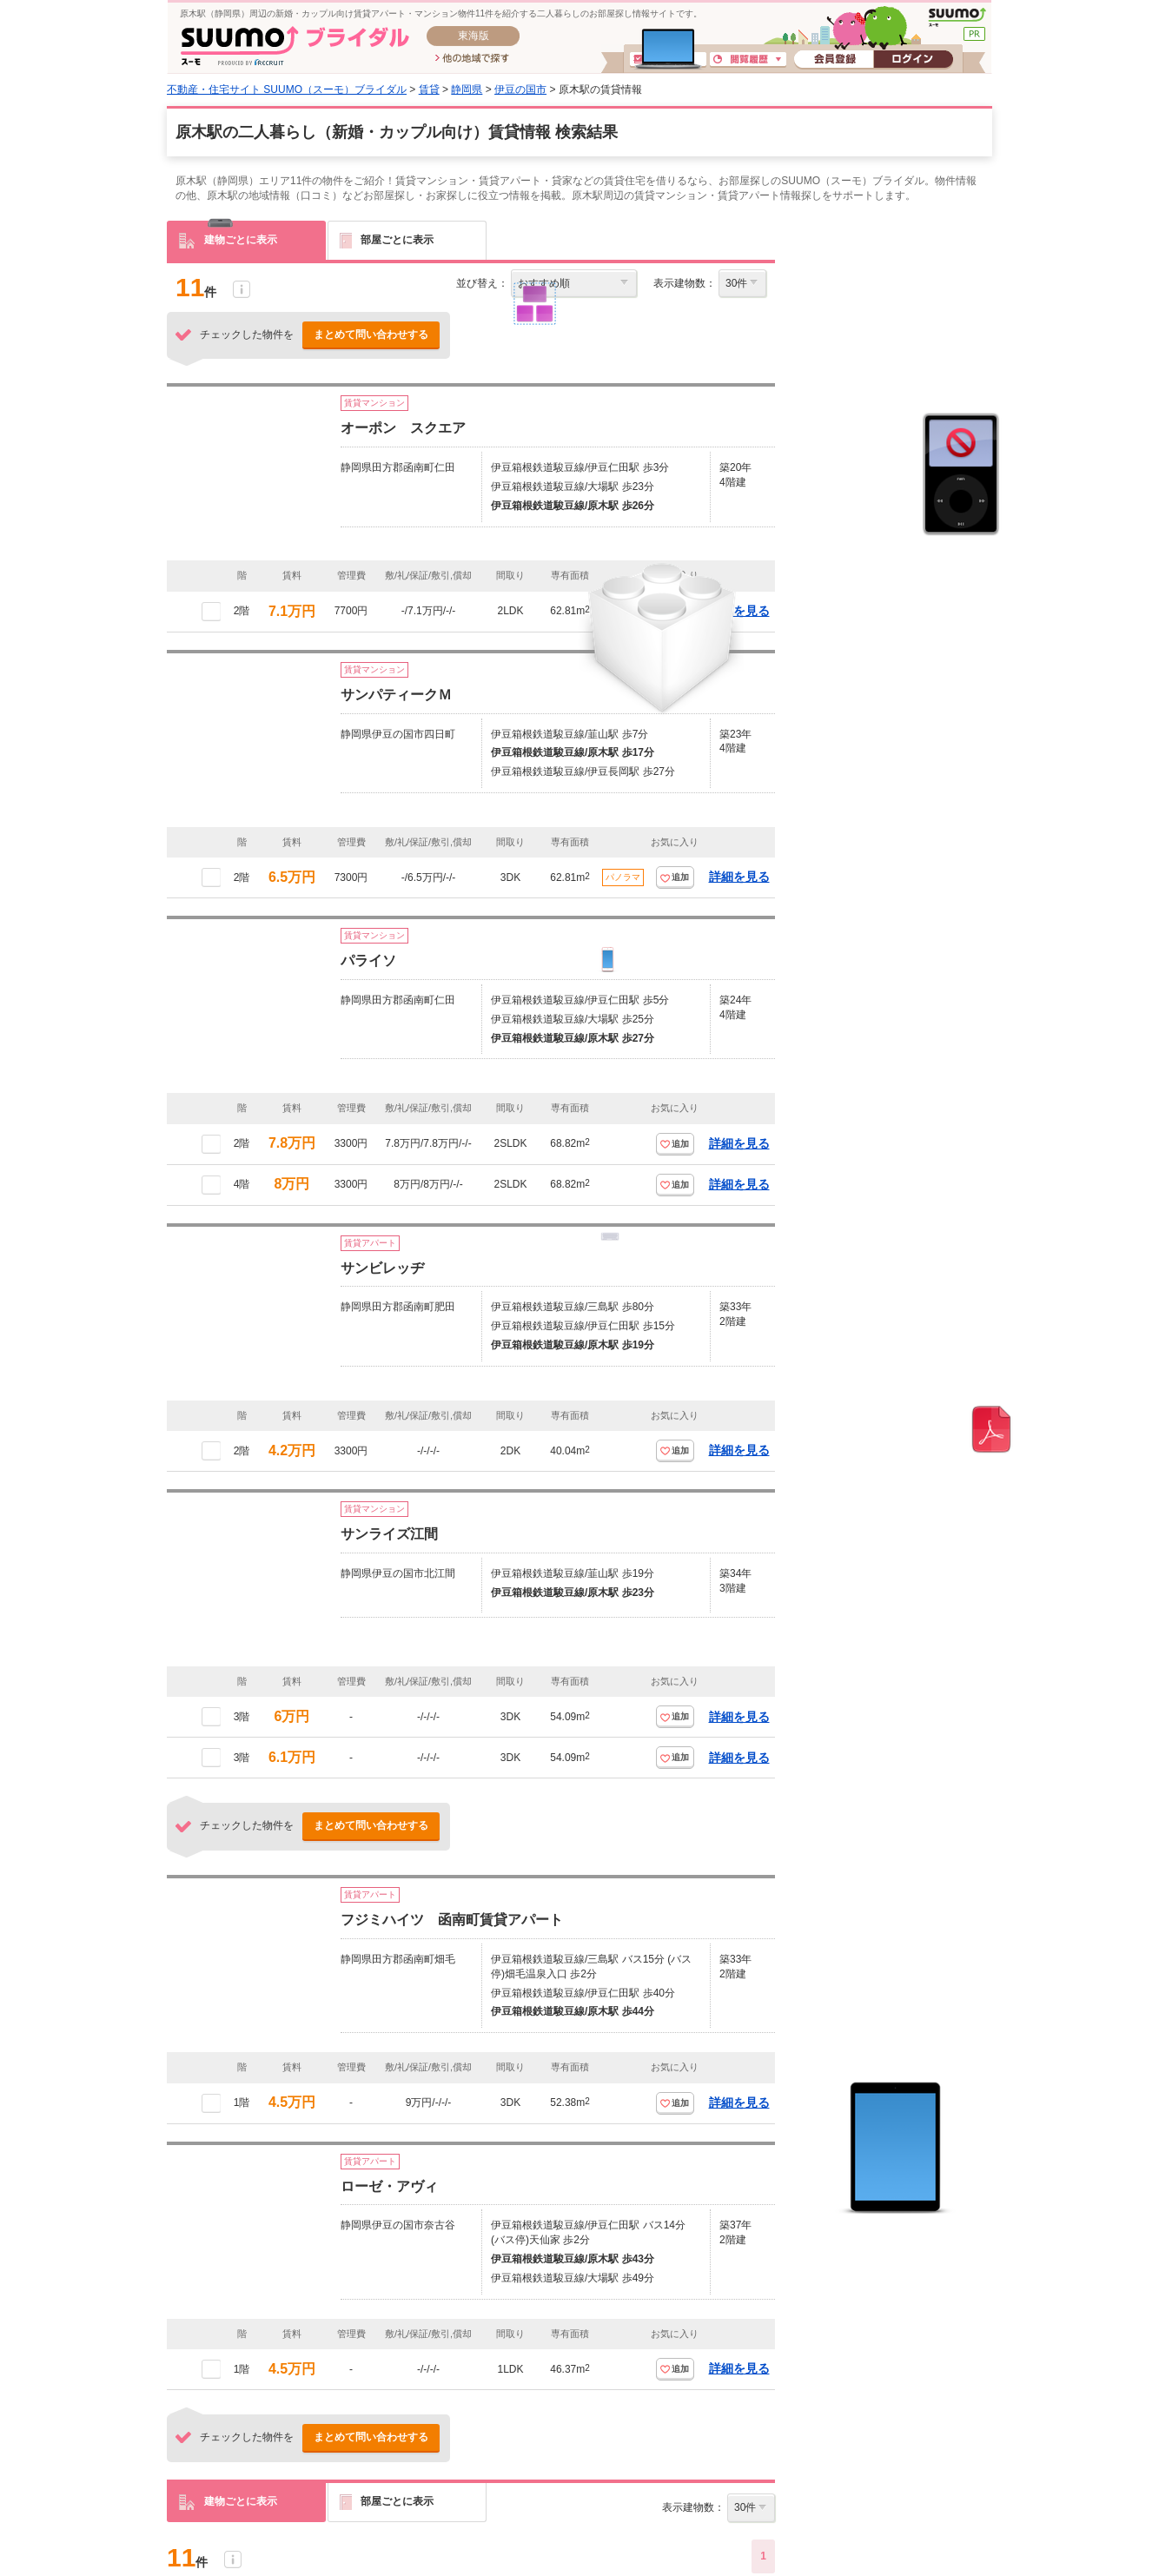 This screenshot has width=1159, height=2576. What do you see at coordinates (895, 2148) in the screenshot?
I see `iPad device connected to this computer` at bounding box center [895, 2148].